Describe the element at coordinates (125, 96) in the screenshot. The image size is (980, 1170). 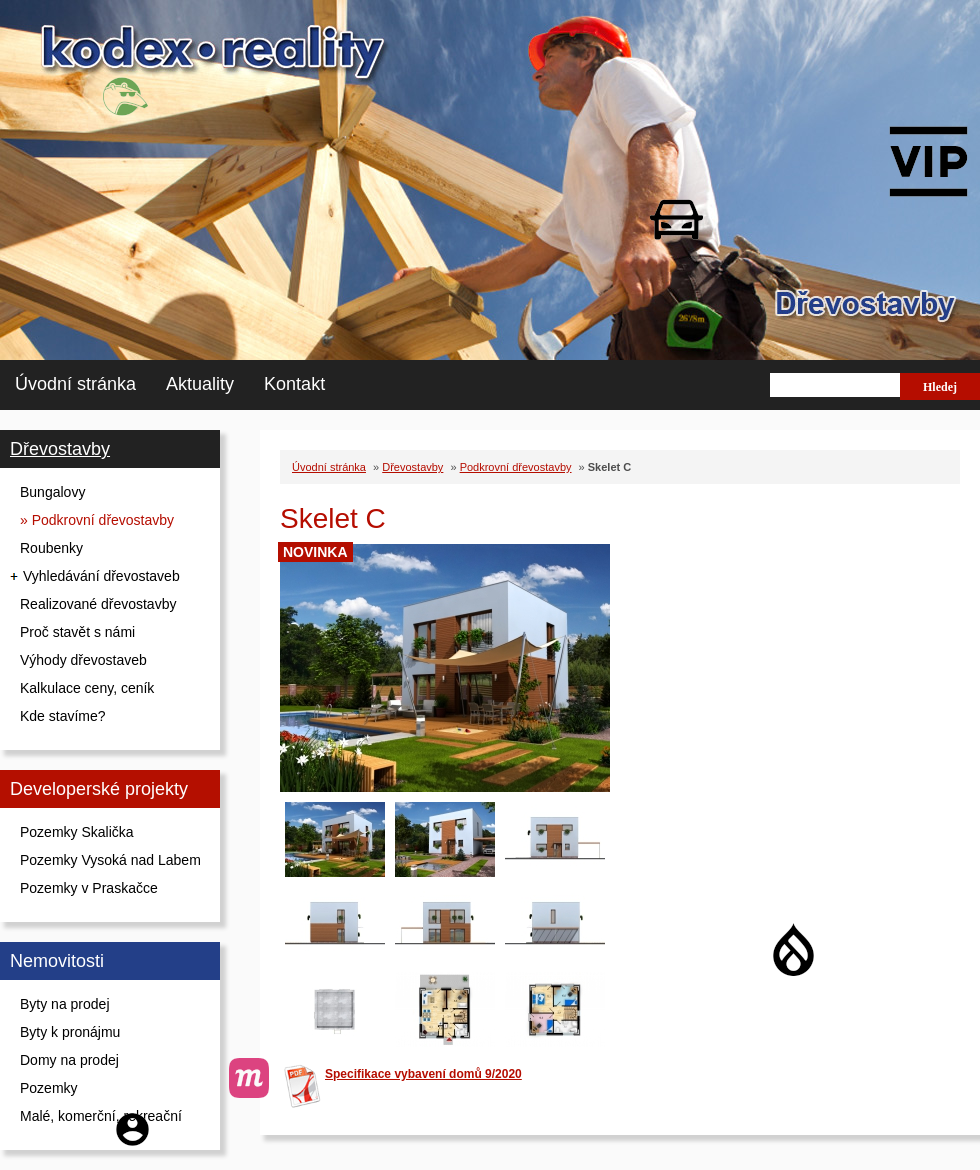
I see `open Qodo AI code assistant` at that location.